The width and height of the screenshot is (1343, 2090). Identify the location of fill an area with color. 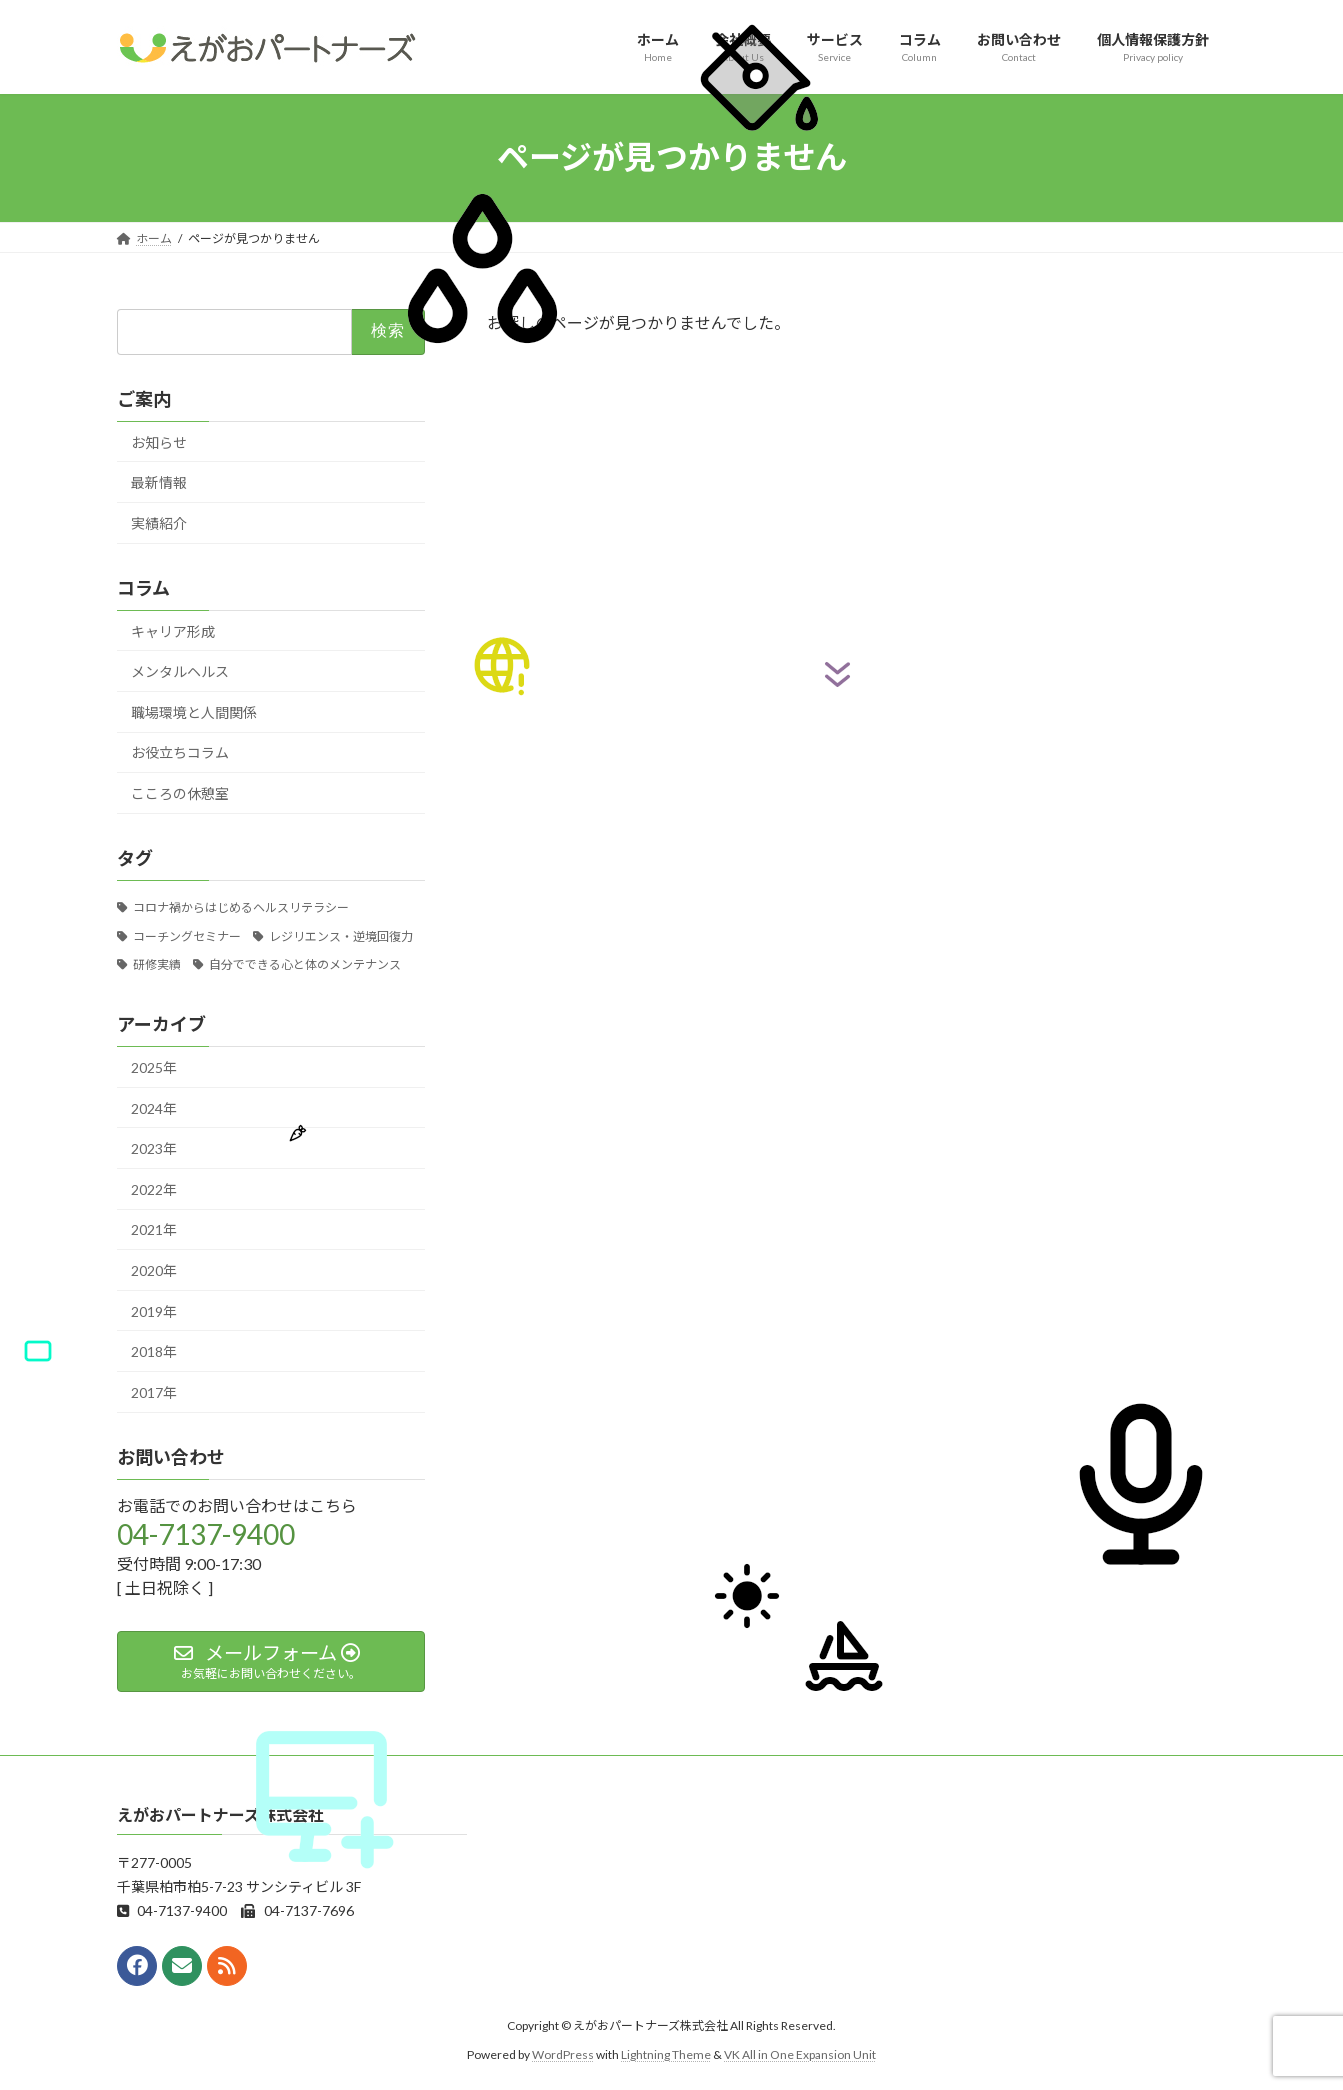
(757, 81).